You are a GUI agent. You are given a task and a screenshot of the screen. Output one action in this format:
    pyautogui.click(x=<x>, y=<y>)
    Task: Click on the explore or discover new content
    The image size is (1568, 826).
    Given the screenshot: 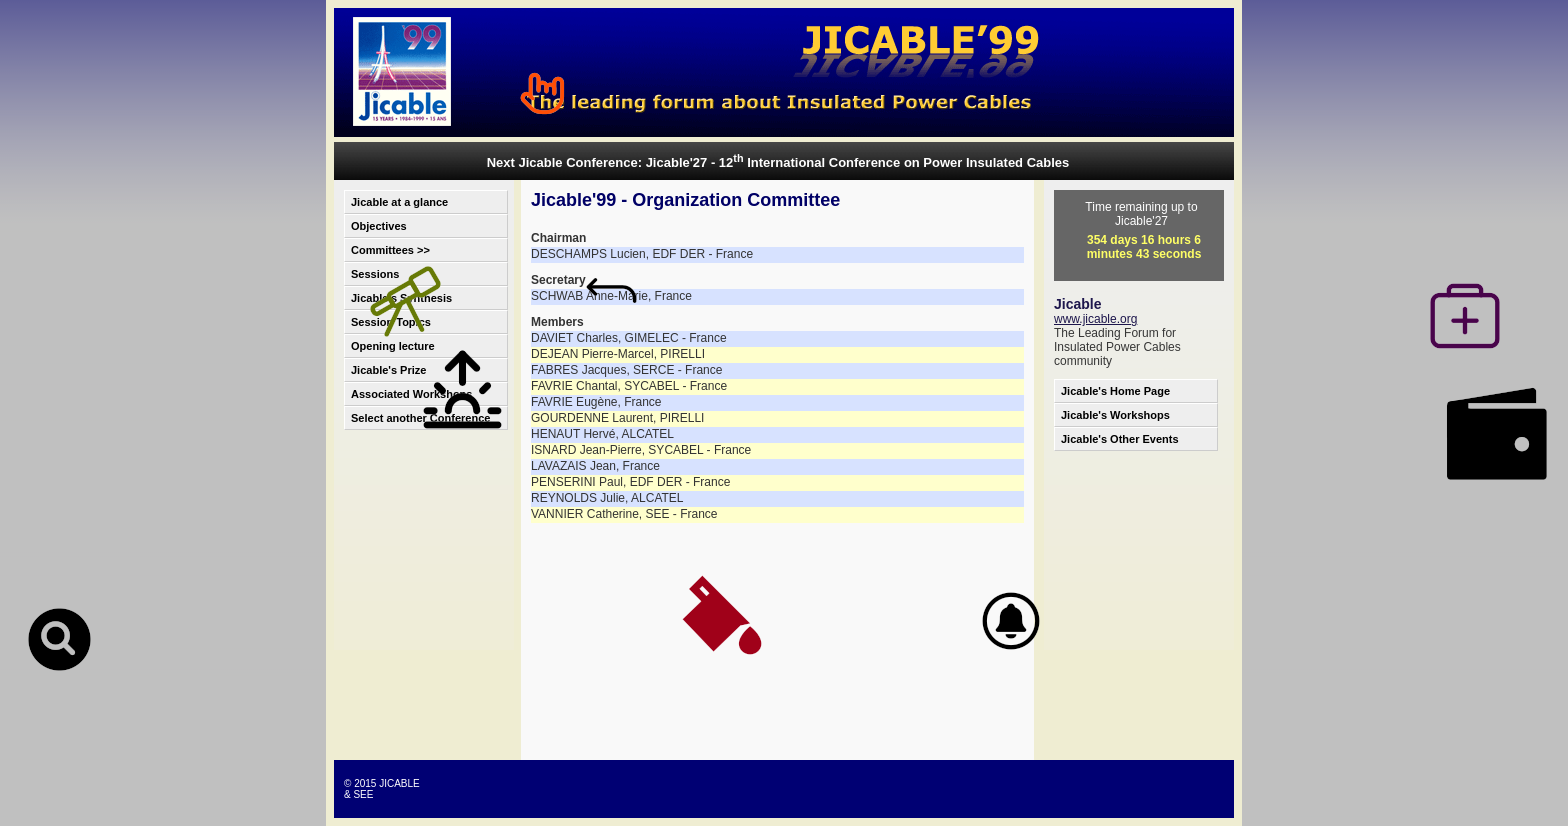 What is the action you would take?
    pyautogui.click(x=405, y=301)
    